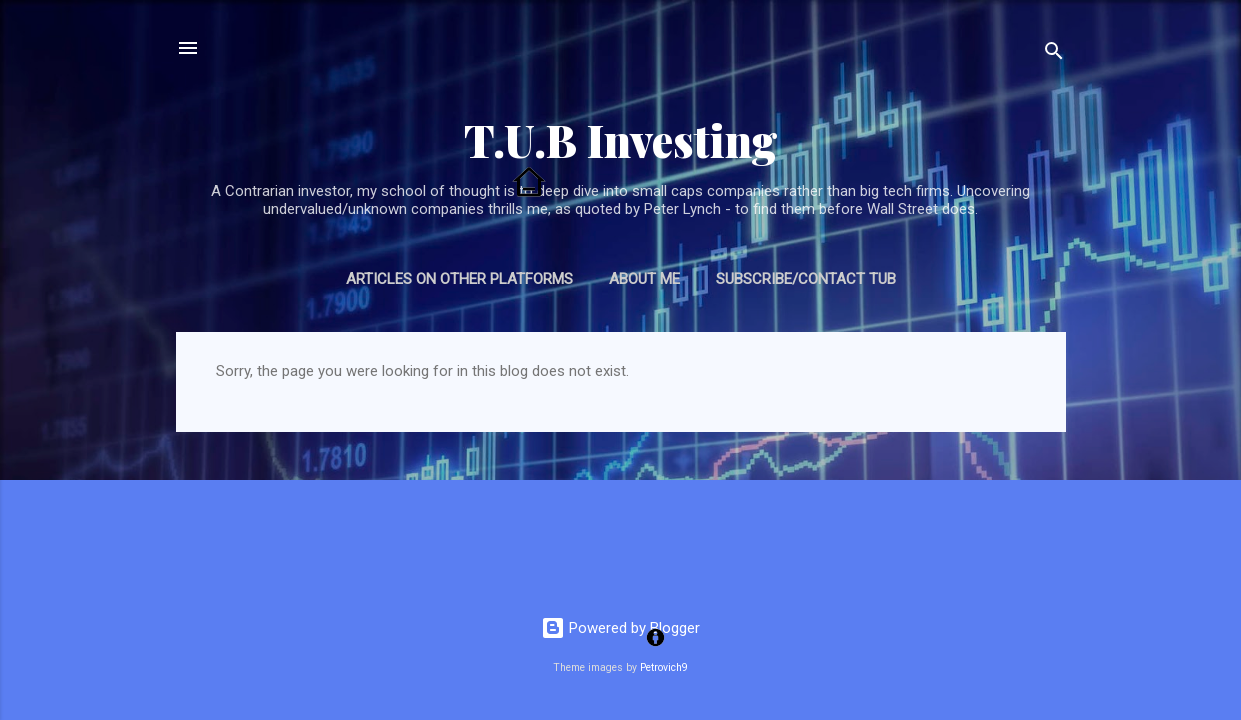 This screenshot has width=1241, height=720. I want to click on navigate to home screen, so click(529, 183).